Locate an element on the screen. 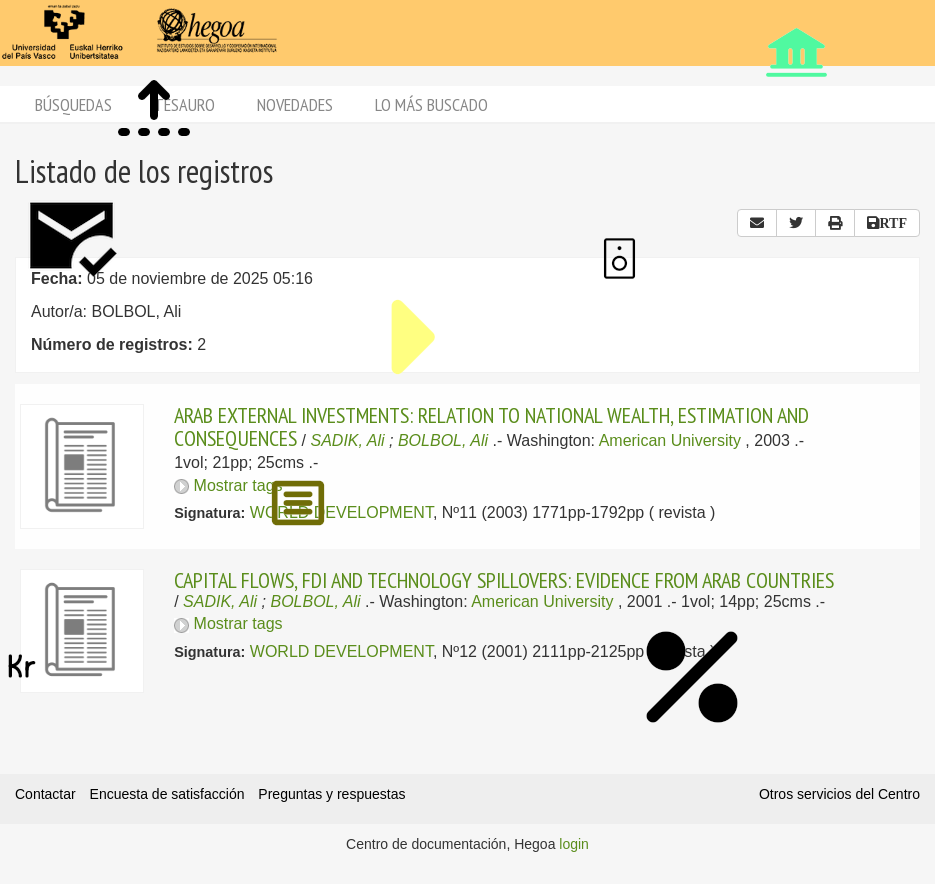 This screenshot has height=884, width=935. view discount or sale information is located at coordinates (692, 677).